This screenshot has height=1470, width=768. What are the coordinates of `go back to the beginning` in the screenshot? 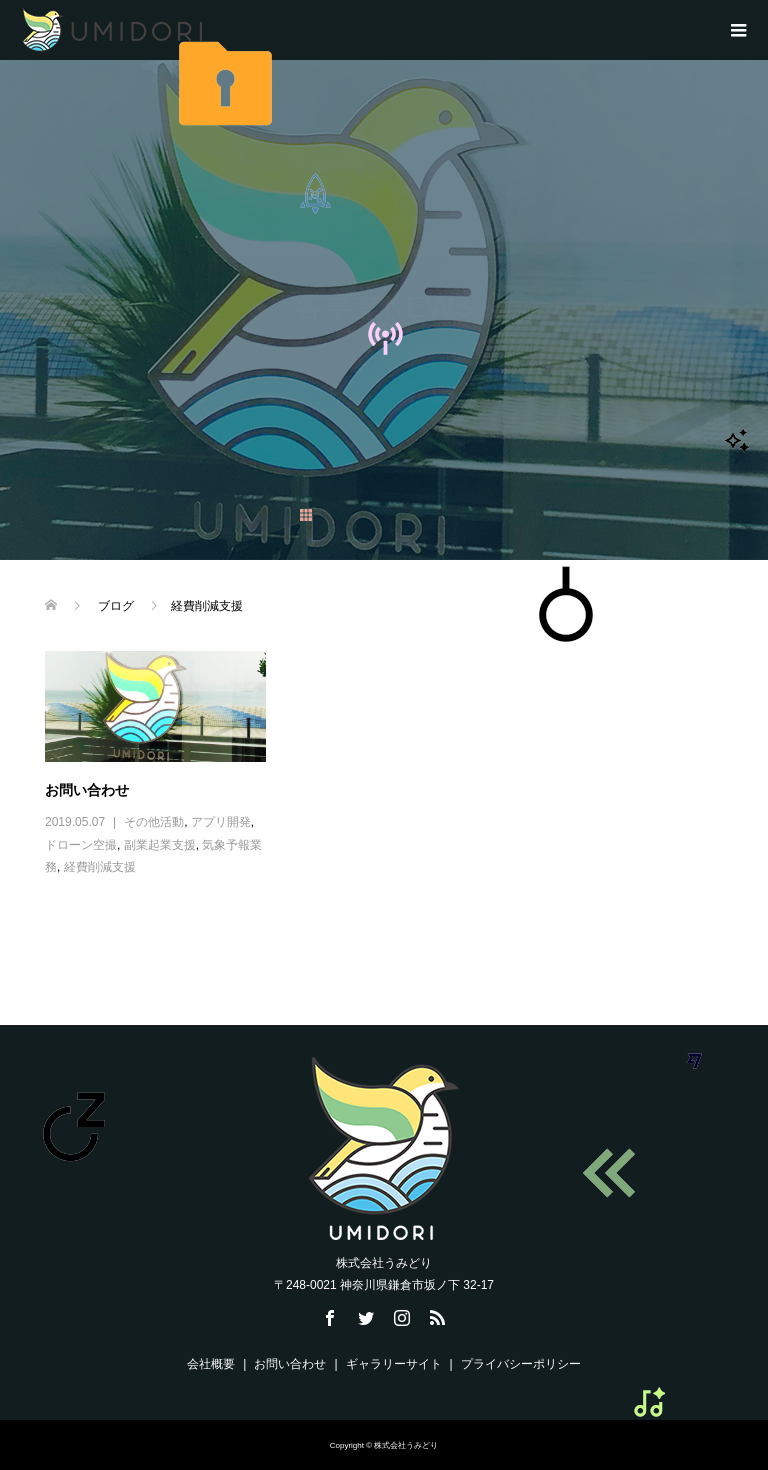 It's located at (611, 1173).